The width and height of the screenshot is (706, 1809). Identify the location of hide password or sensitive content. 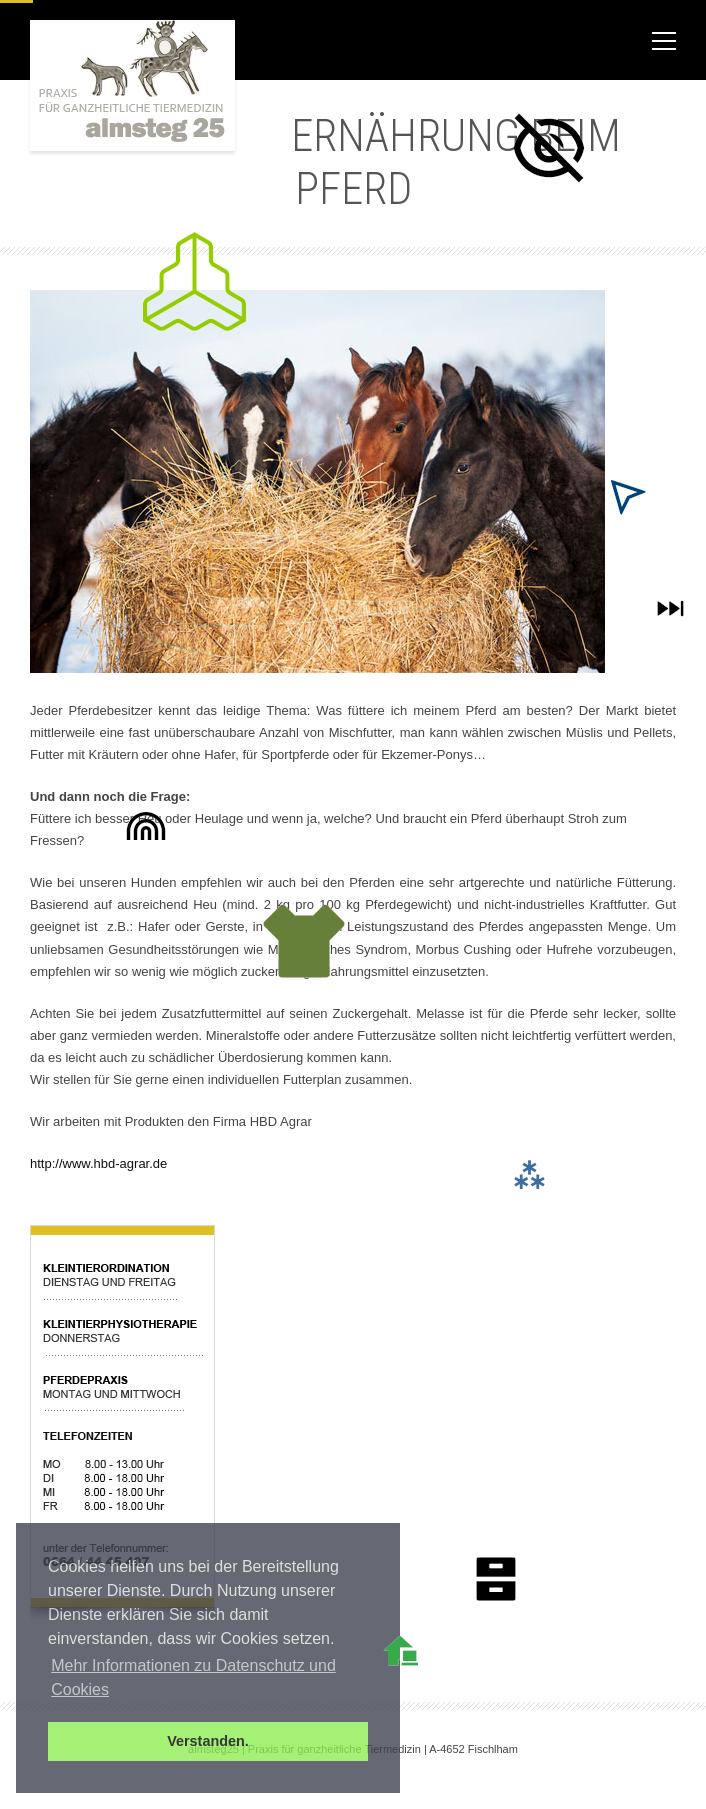
(549, 148).